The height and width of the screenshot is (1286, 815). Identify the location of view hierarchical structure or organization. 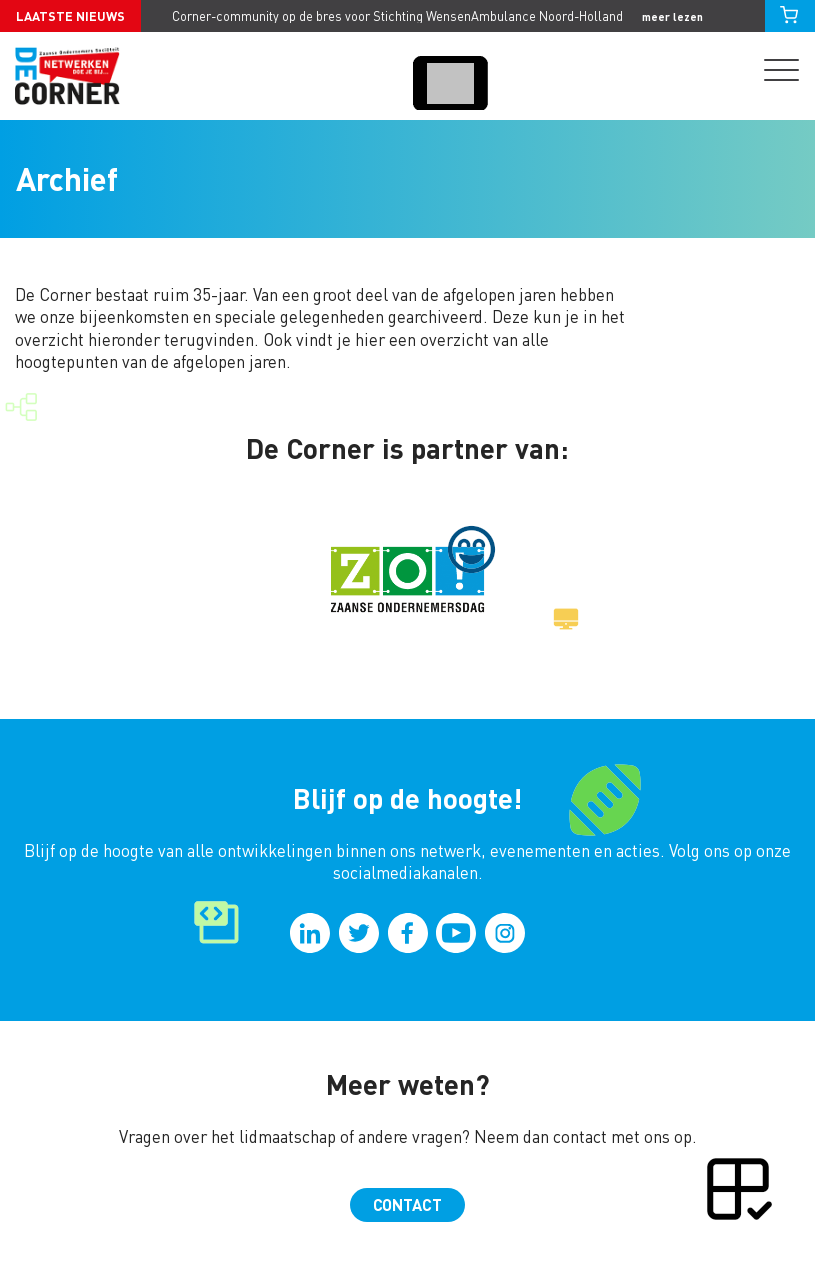
(23, 407).